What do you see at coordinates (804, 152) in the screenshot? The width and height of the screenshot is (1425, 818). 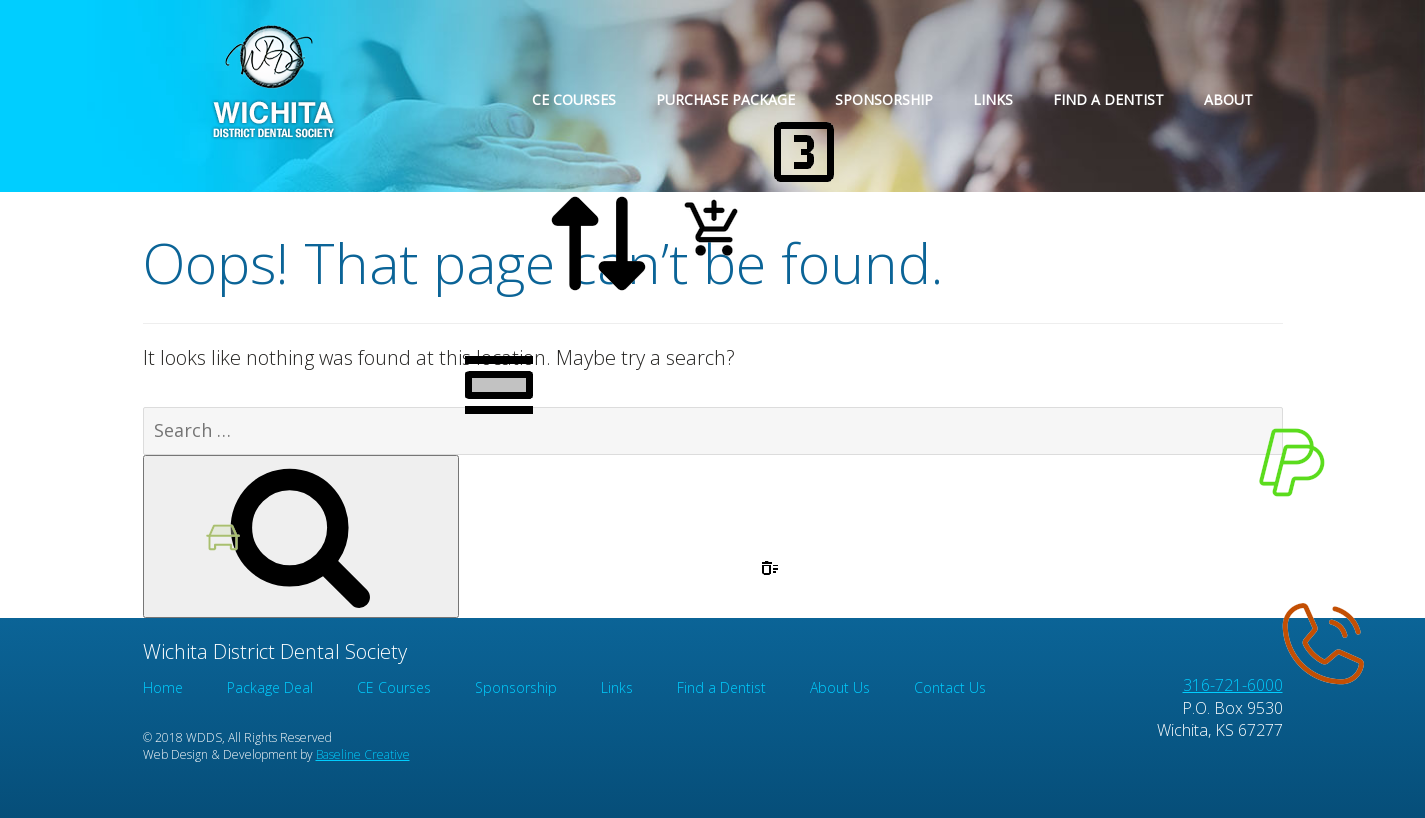 I see `select option 3 from a numbered list` at bounding box center [804, 152].